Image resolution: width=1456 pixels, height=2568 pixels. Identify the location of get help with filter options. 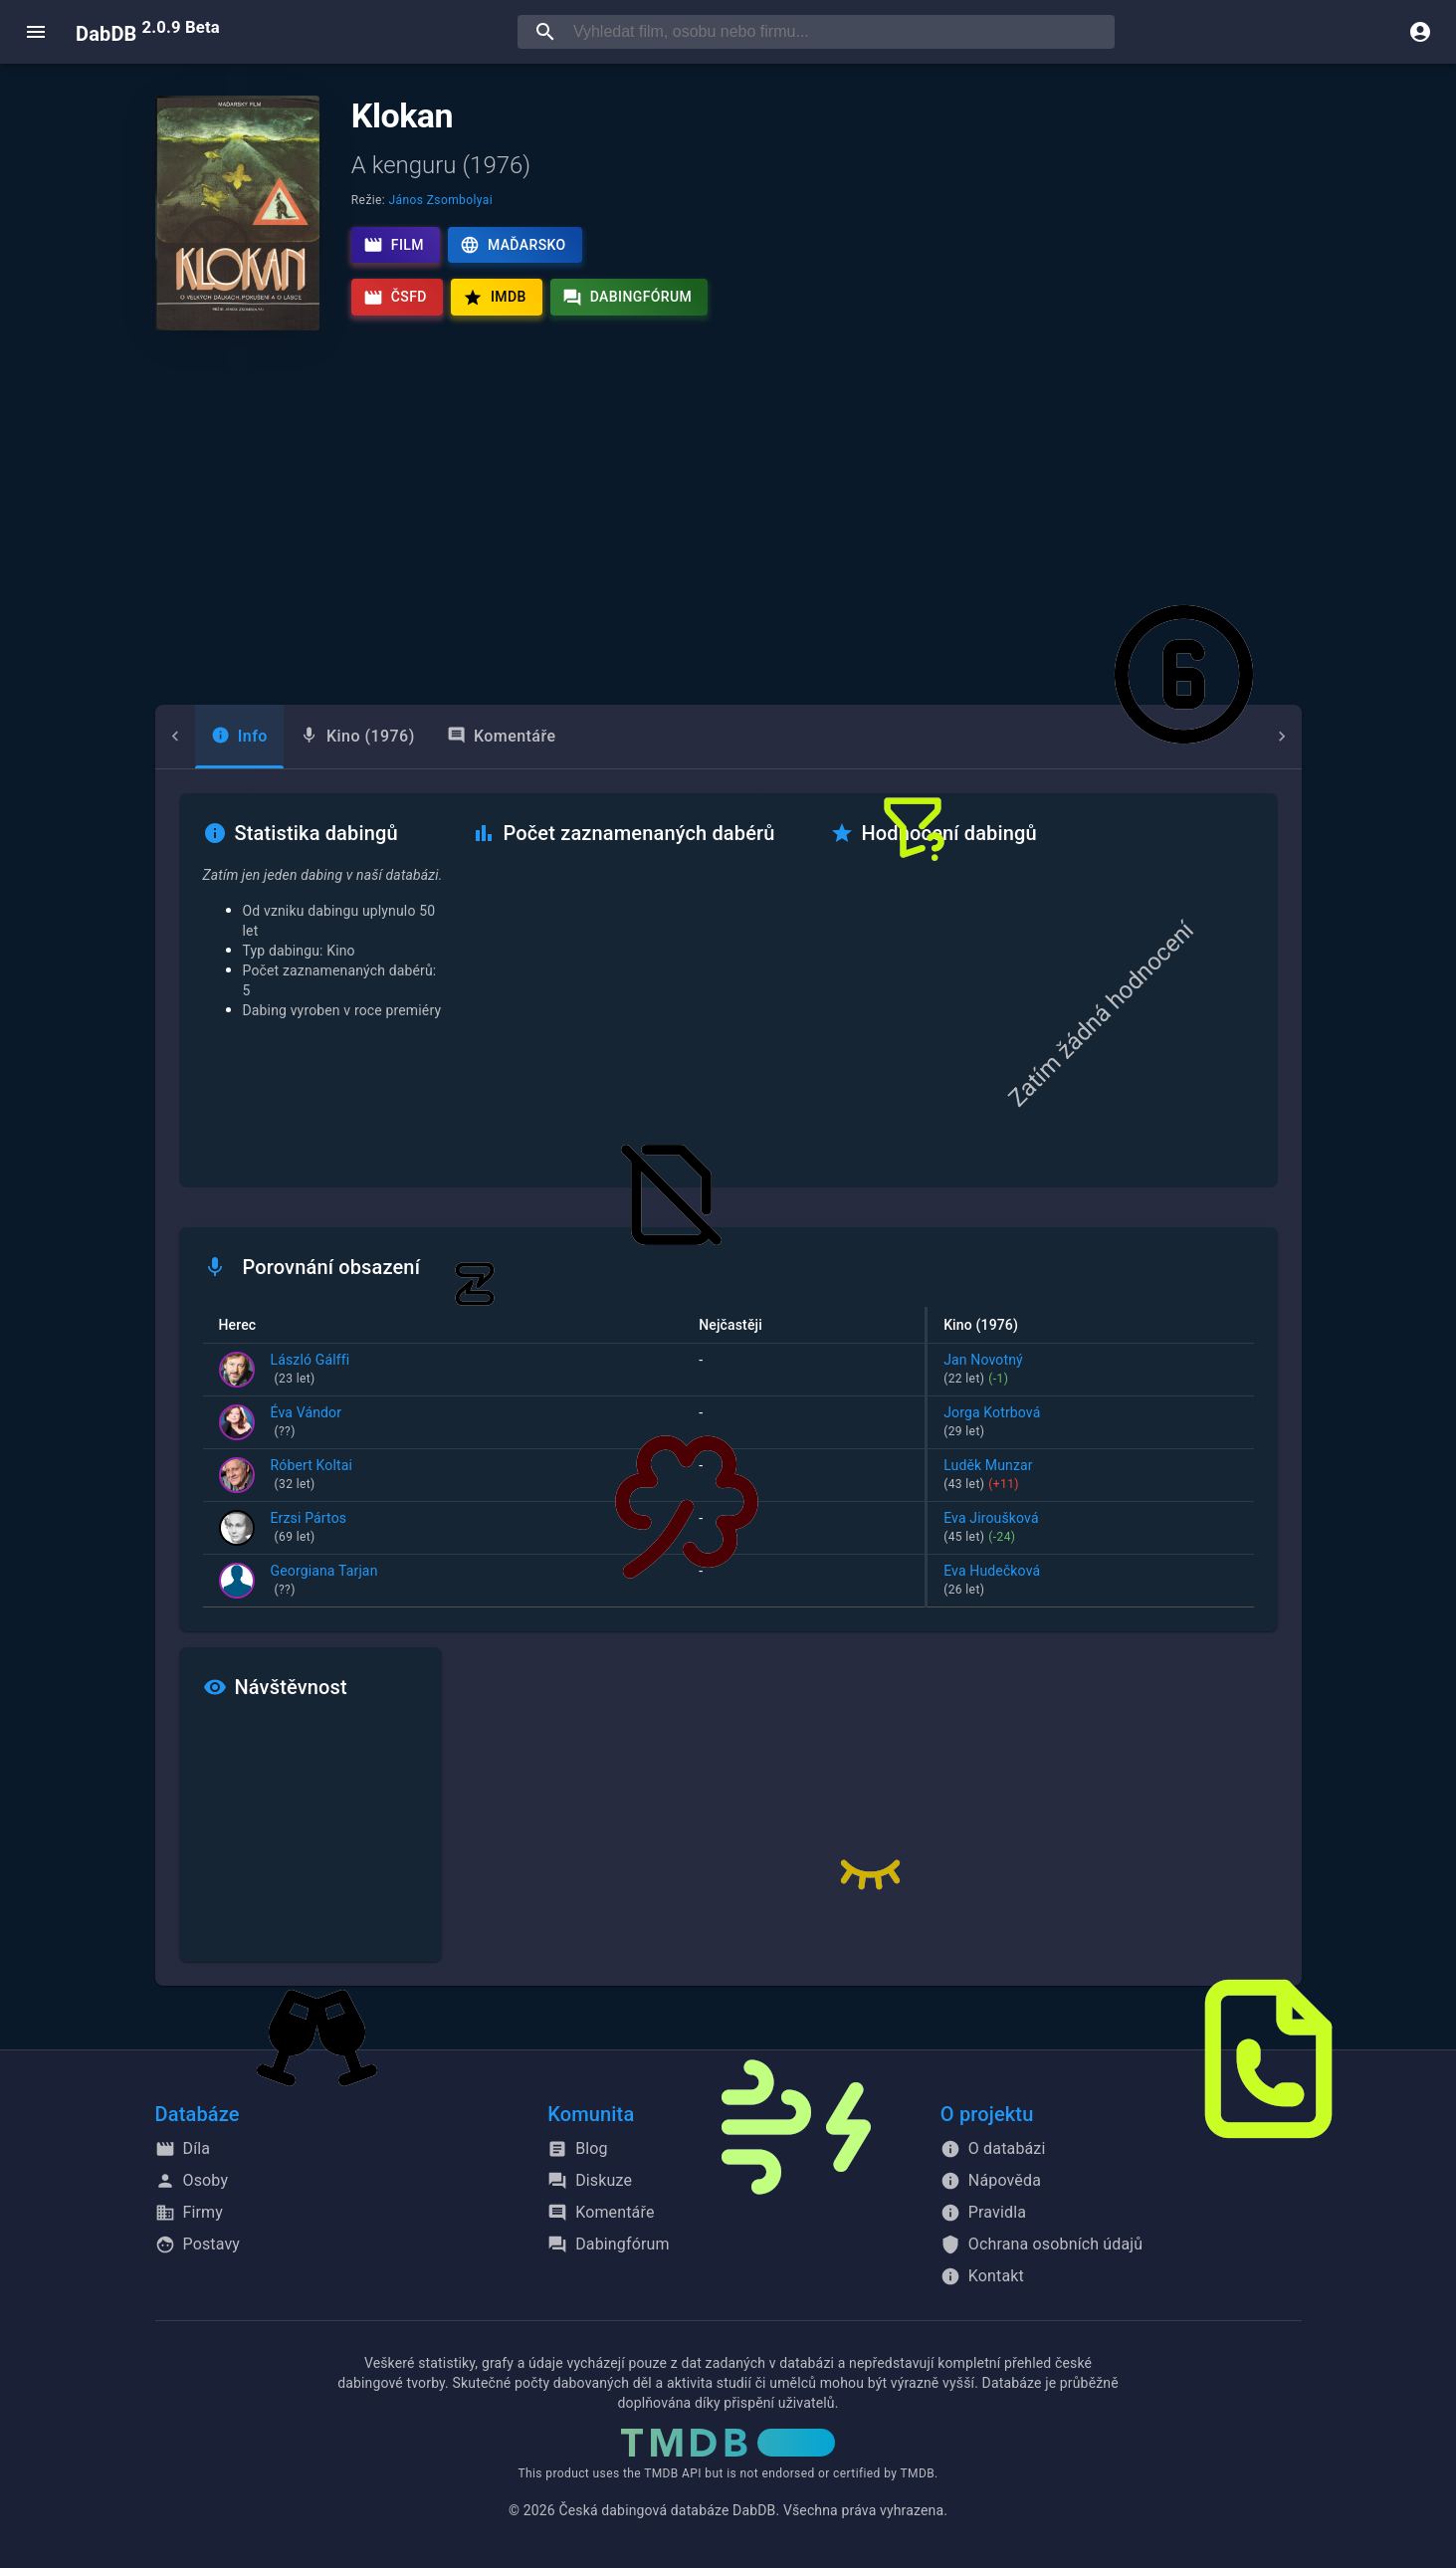
(913, 826).